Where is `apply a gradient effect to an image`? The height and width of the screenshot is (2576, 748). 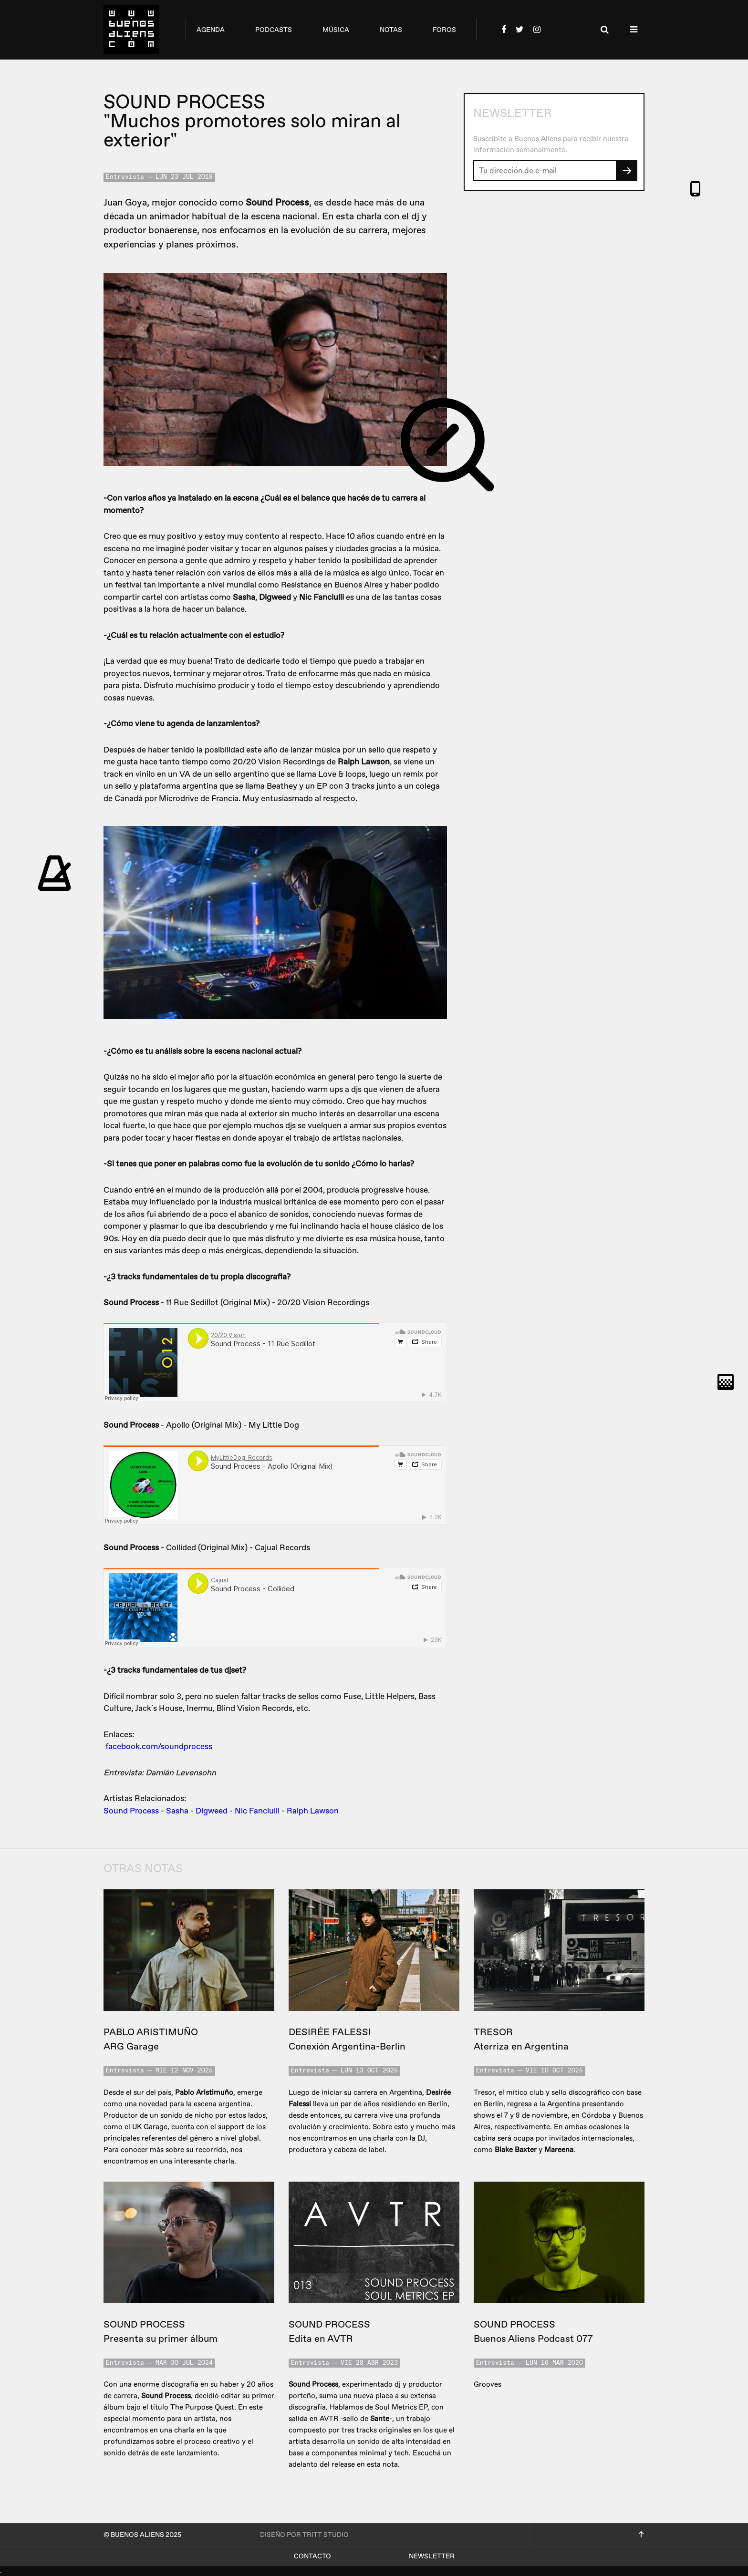 apply a gradient effect to an image is located at coordinates (726, 1382).